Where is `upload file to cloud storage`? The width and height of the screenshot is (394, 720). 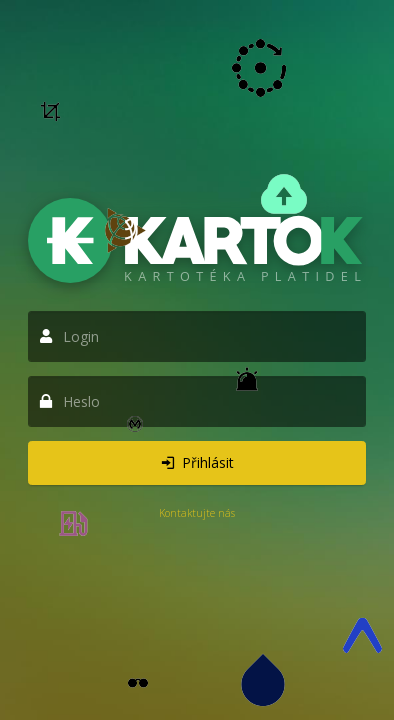
upload file to cloud storage is located at coordinates (284, 195).